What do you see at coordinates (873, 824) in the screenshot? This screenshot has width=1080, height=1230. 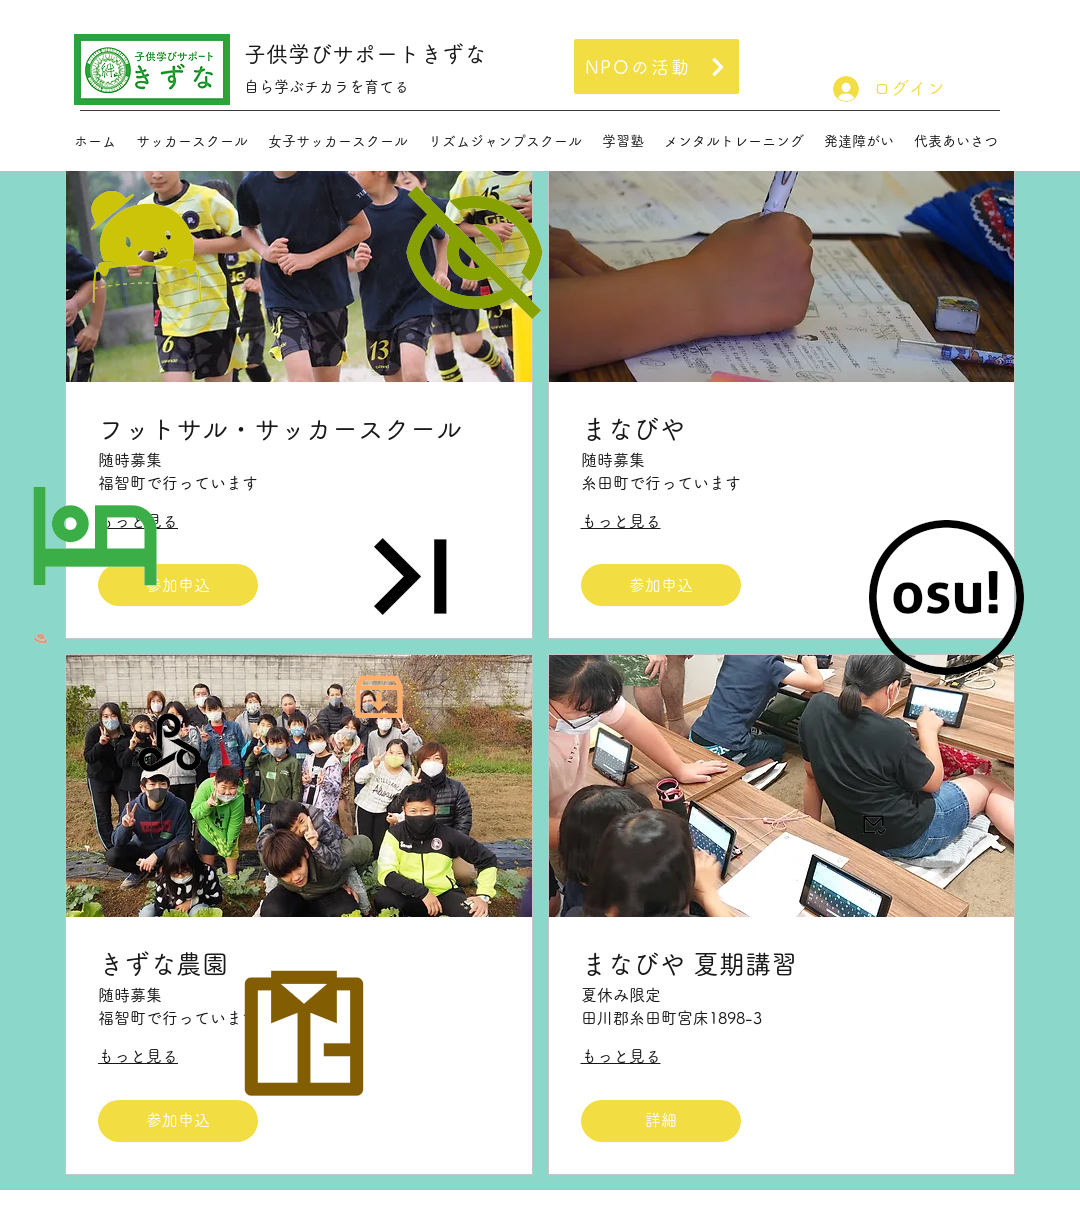 I see `email successfully sent or delivered` at bounding box center [873, 824].